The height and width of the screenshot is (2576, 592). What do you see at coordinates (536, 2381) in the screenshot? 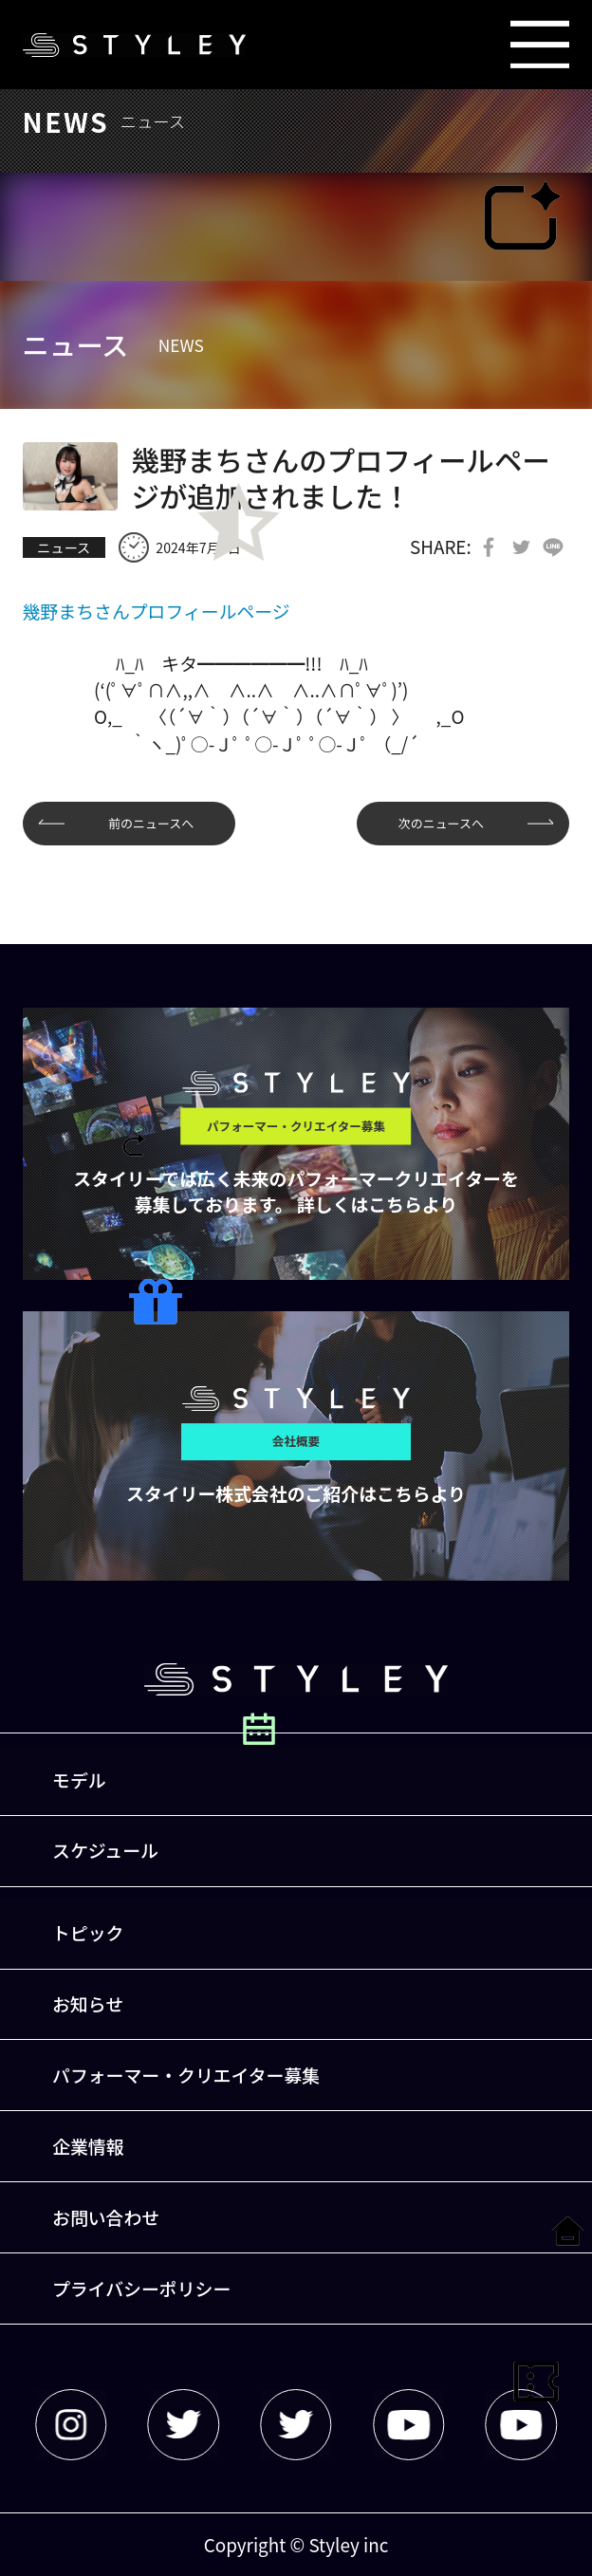
I see `view available coupons or discounts` at bounding box center [536, 2381].